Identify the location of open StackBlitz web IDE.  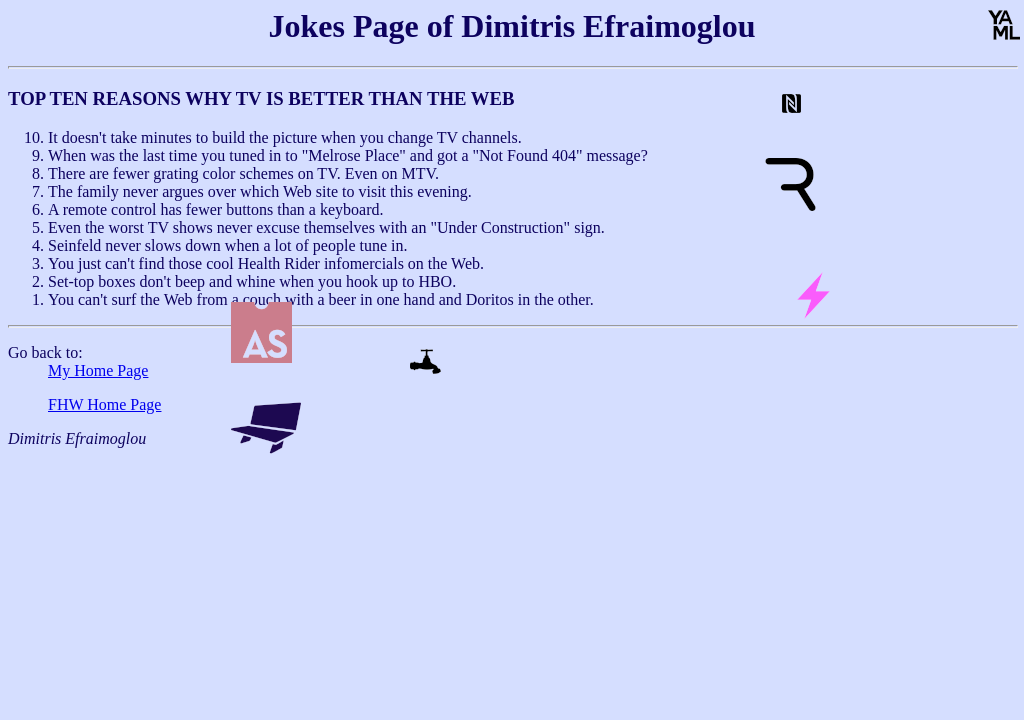
(813, 295).